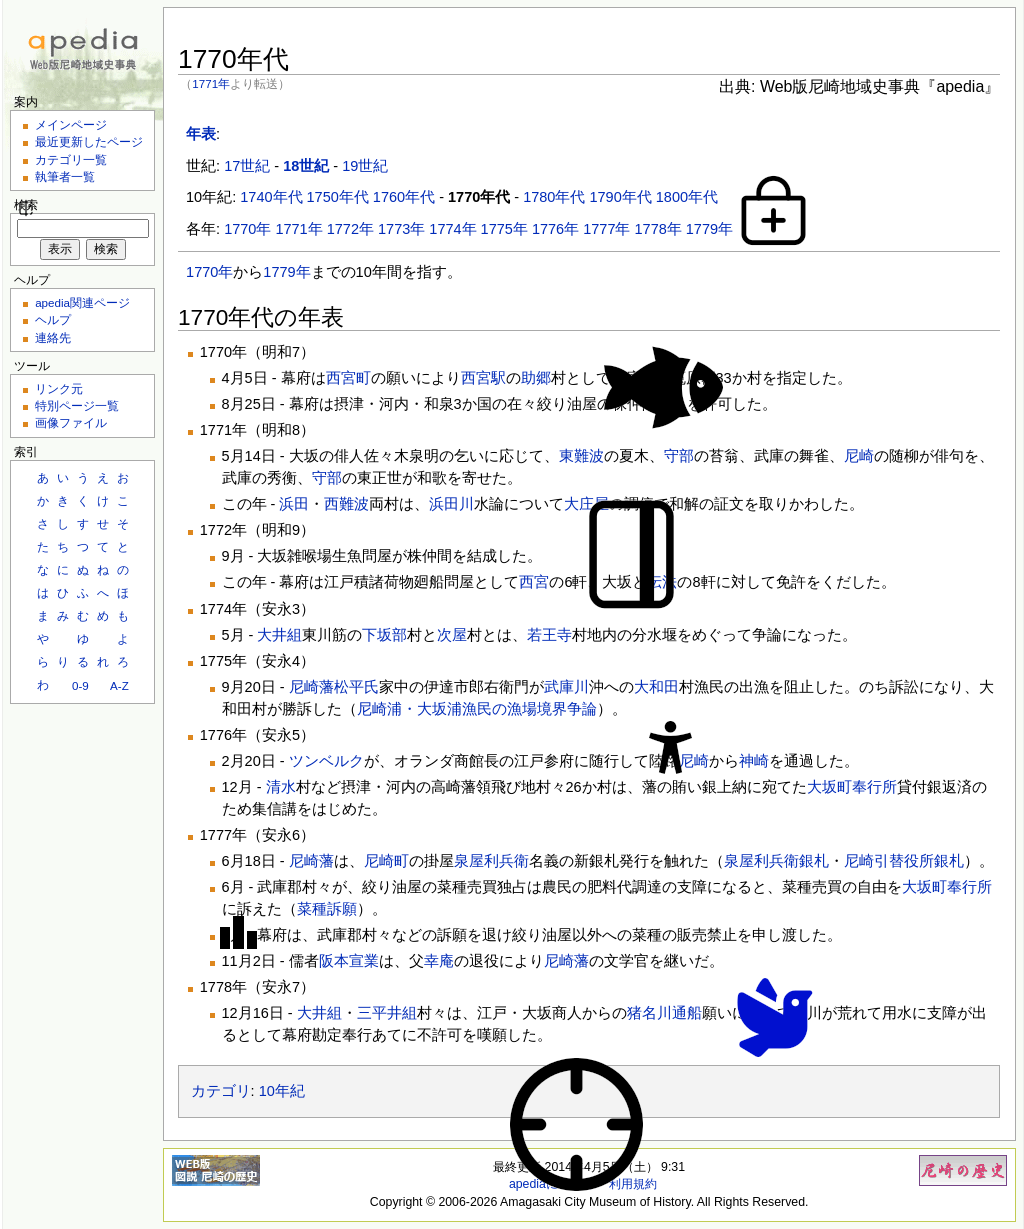 Image resolution: width=1024 pixels, height=1229 pixels. What do you see at coordinates (773, 210) in the screenshot?
I see `add item to shopping bag` at bounding box center [773, 210].